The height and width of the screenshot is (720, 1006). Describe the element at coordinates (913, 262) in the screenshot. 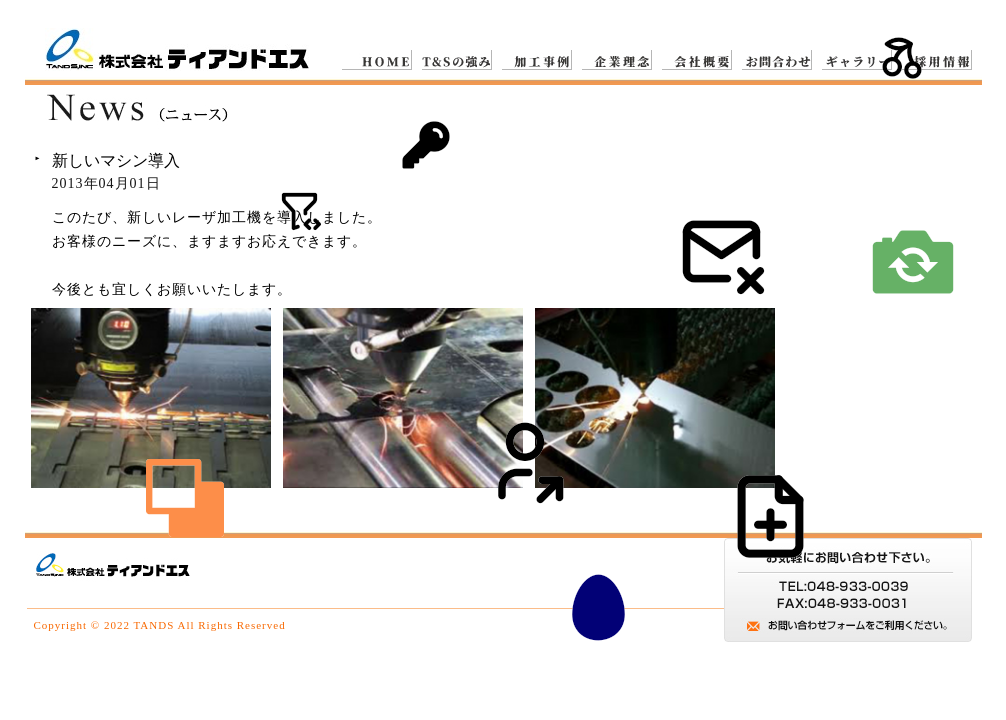

I see `switch between front and rear camera` at that location.